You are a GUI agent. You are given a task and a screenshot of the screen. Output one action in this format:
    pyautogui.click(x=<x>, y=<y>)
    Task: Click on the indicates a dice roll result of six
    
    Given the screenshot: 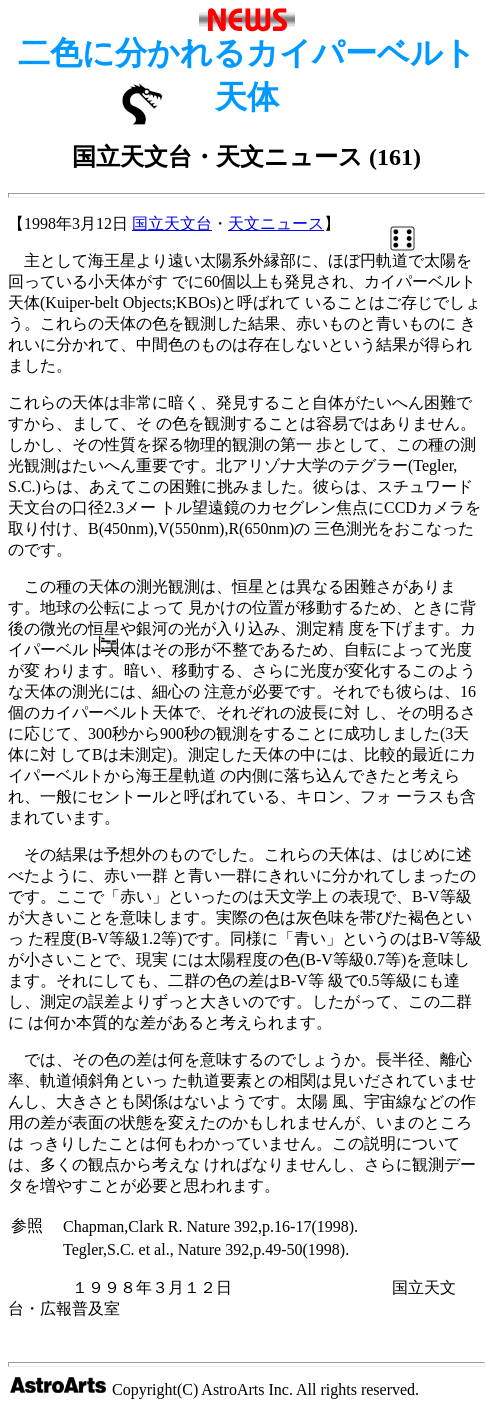 What is the action you would take?
    pyautogui.click(x=402, y=238)
    